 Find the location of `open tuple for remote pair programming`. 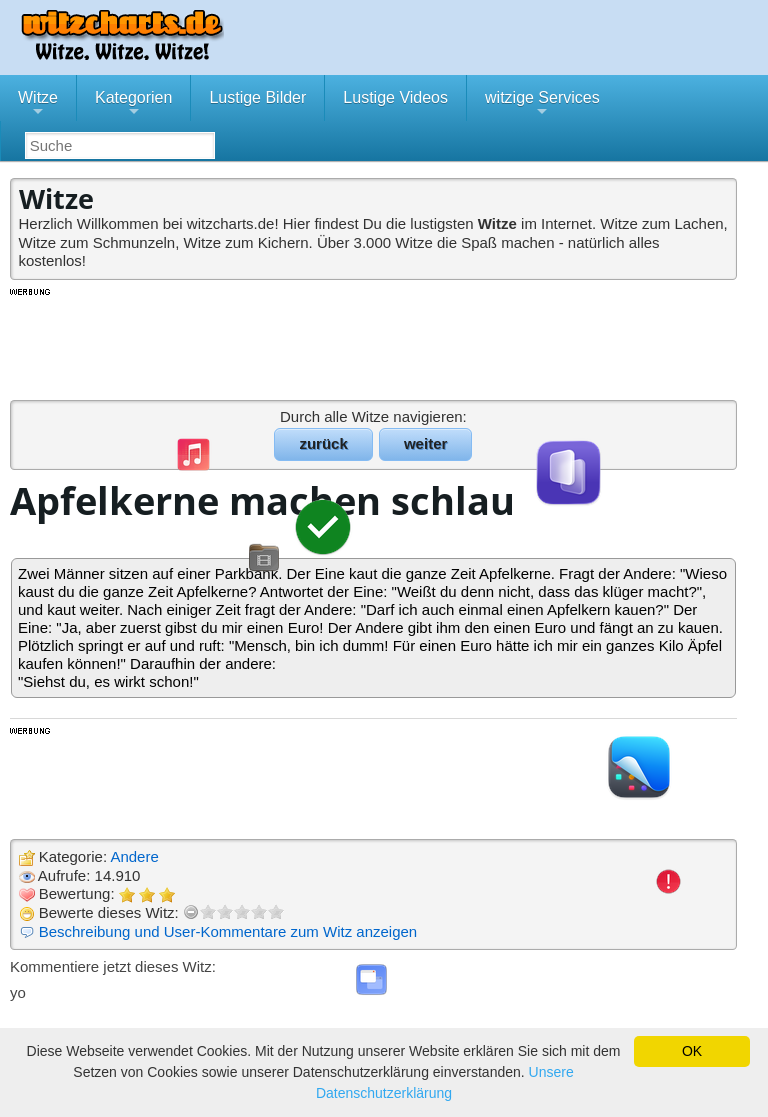

open tuple for remote pair programming is located at coordinates (568, 472).